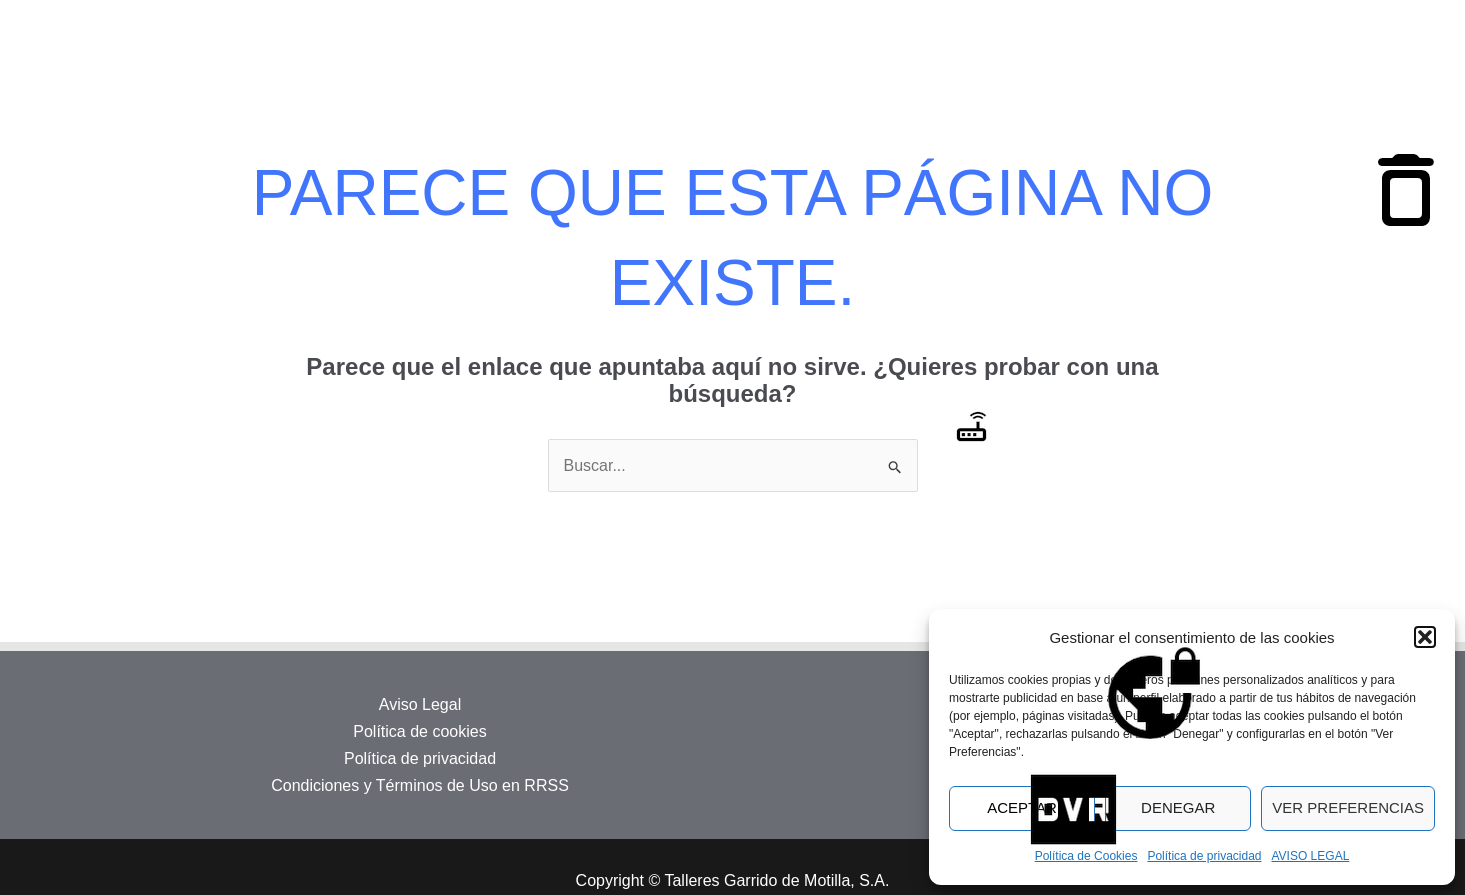 This screenshot has width=1465, height=895. Describe the element at coordinates (971, 426) in the screenshot. I see `access router or network settings` at that location.